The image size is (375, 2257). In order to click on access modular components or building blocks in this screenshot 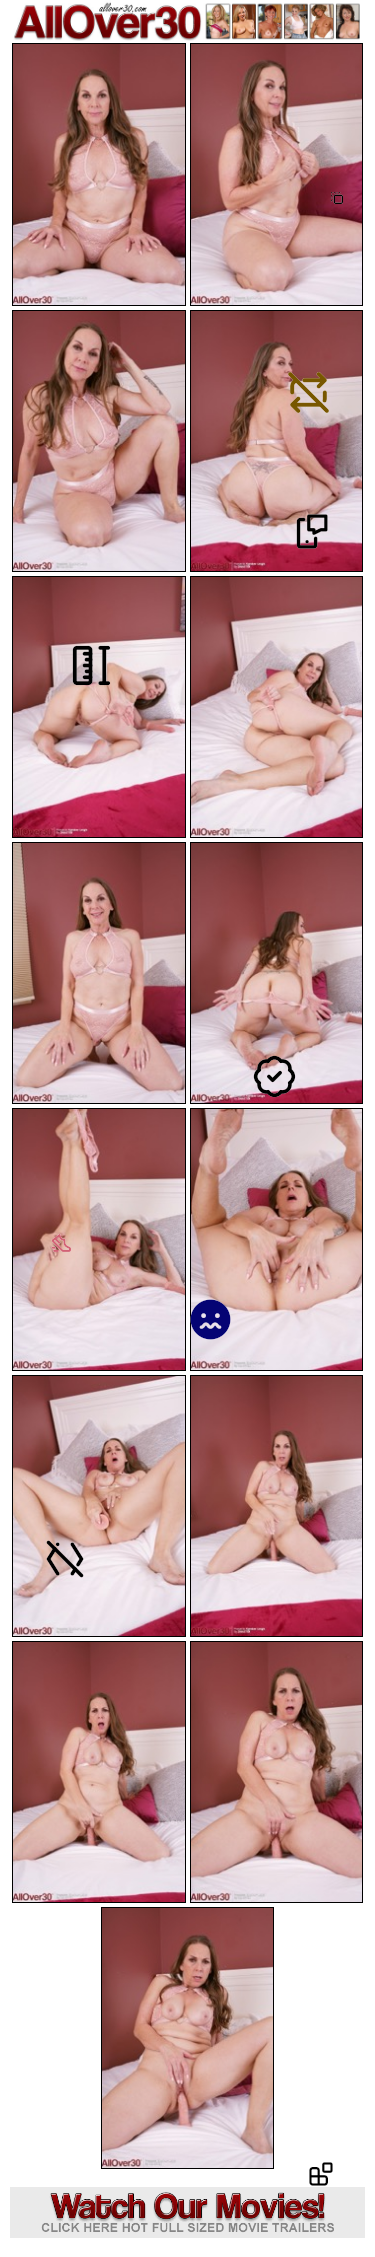, I will do `click(321, 2174)`.